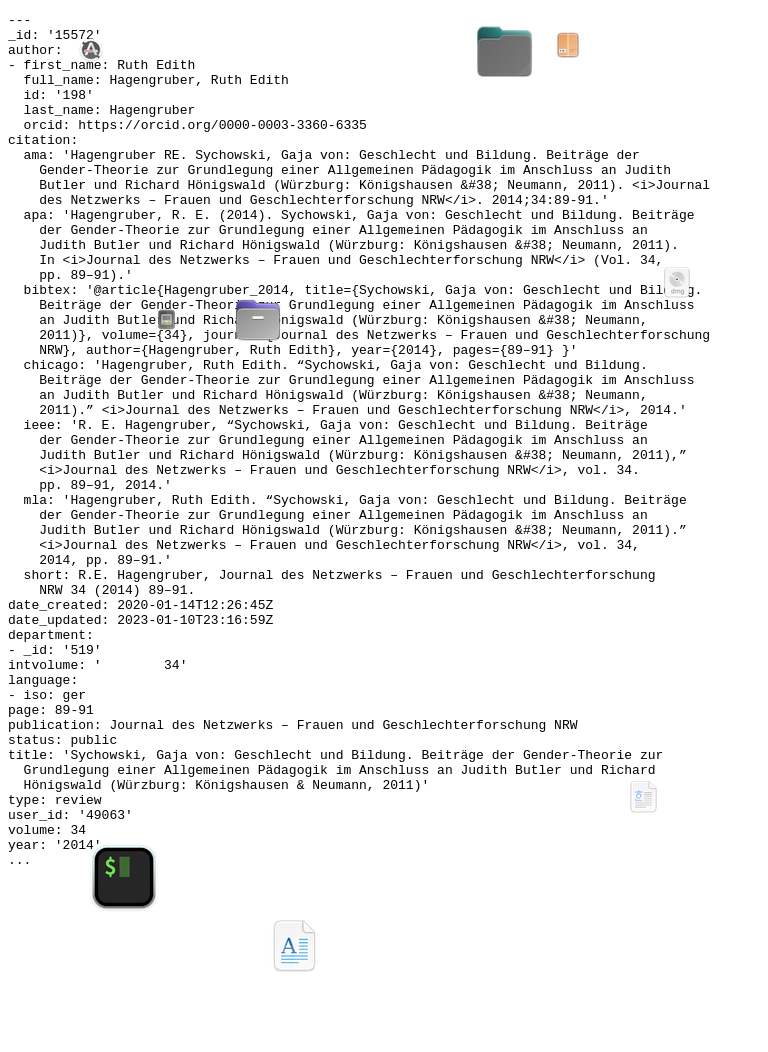  I want to click on open the software update manager, so click(91, 50).